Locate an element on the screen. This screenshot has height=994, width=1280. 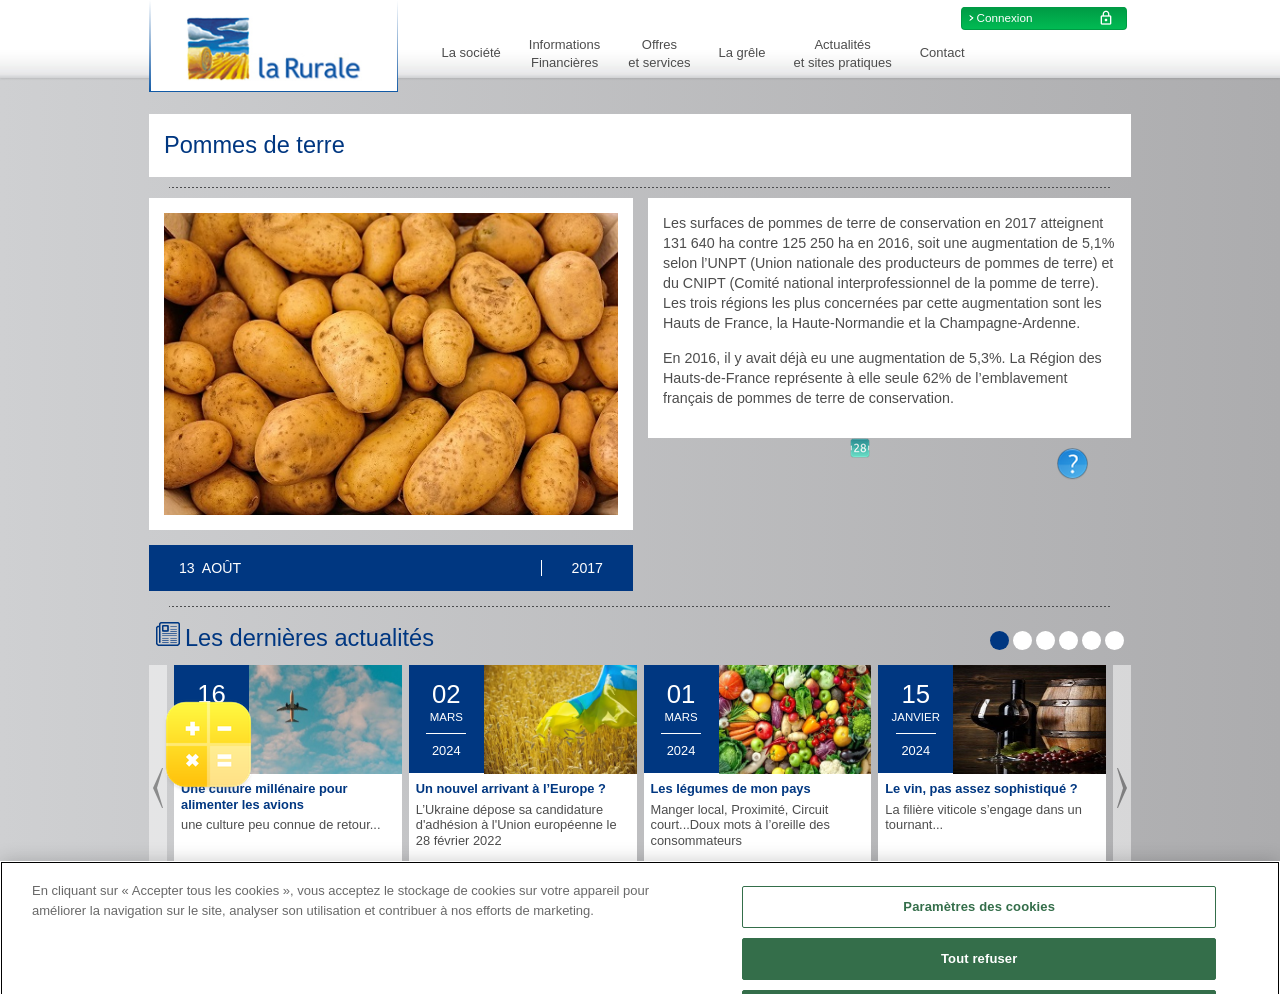
access help and support documentation is located at coordinates (1072, 463).